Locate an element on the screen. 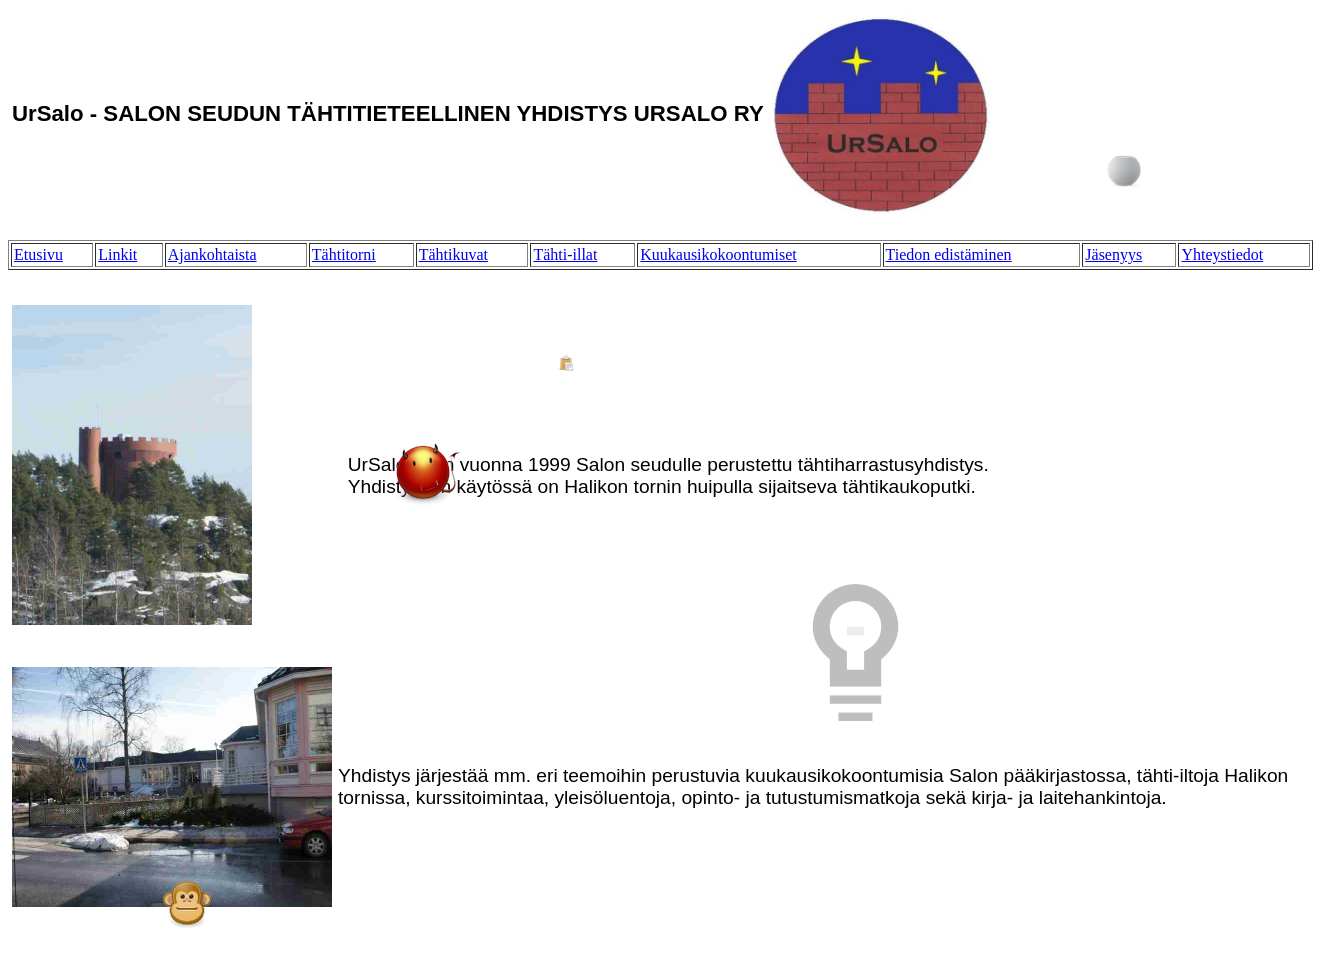  indicates a mischievous or playful mood in chat is located at coordinates (427, 473).